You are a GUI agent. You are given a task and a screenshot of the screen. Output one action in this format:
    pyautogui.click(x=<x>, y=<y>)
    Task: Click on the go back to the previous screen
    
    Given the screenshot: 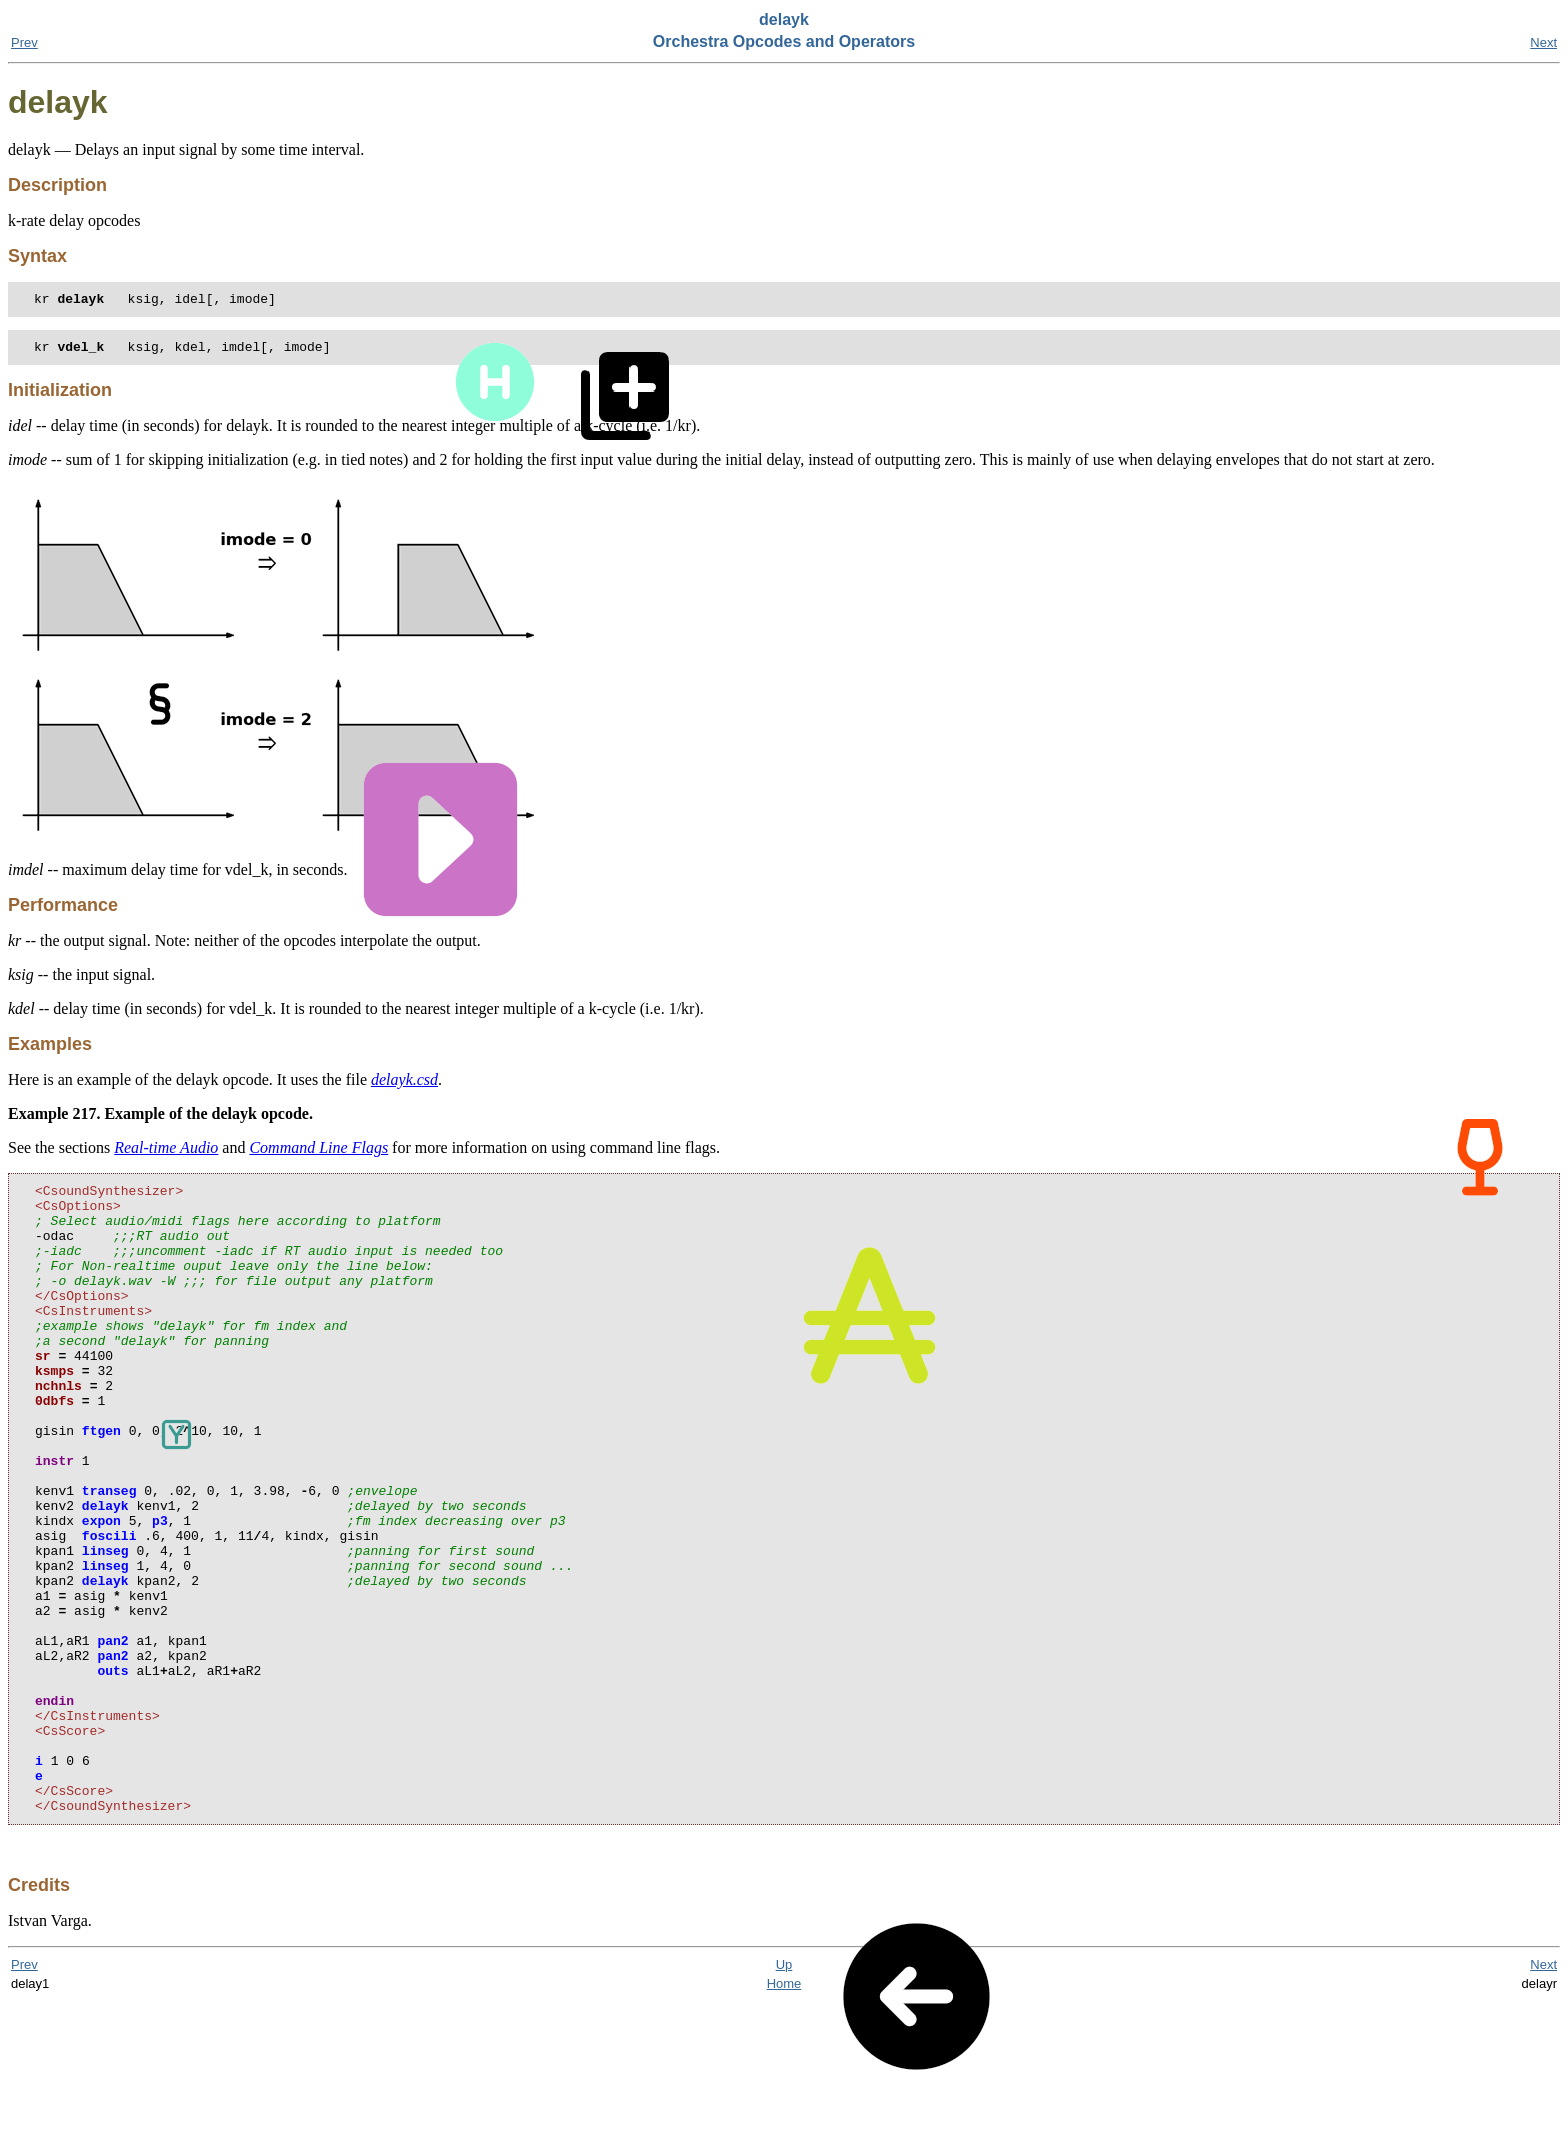 What is the action you would take?
    pyautogui.click(x=916, y=1996)
    